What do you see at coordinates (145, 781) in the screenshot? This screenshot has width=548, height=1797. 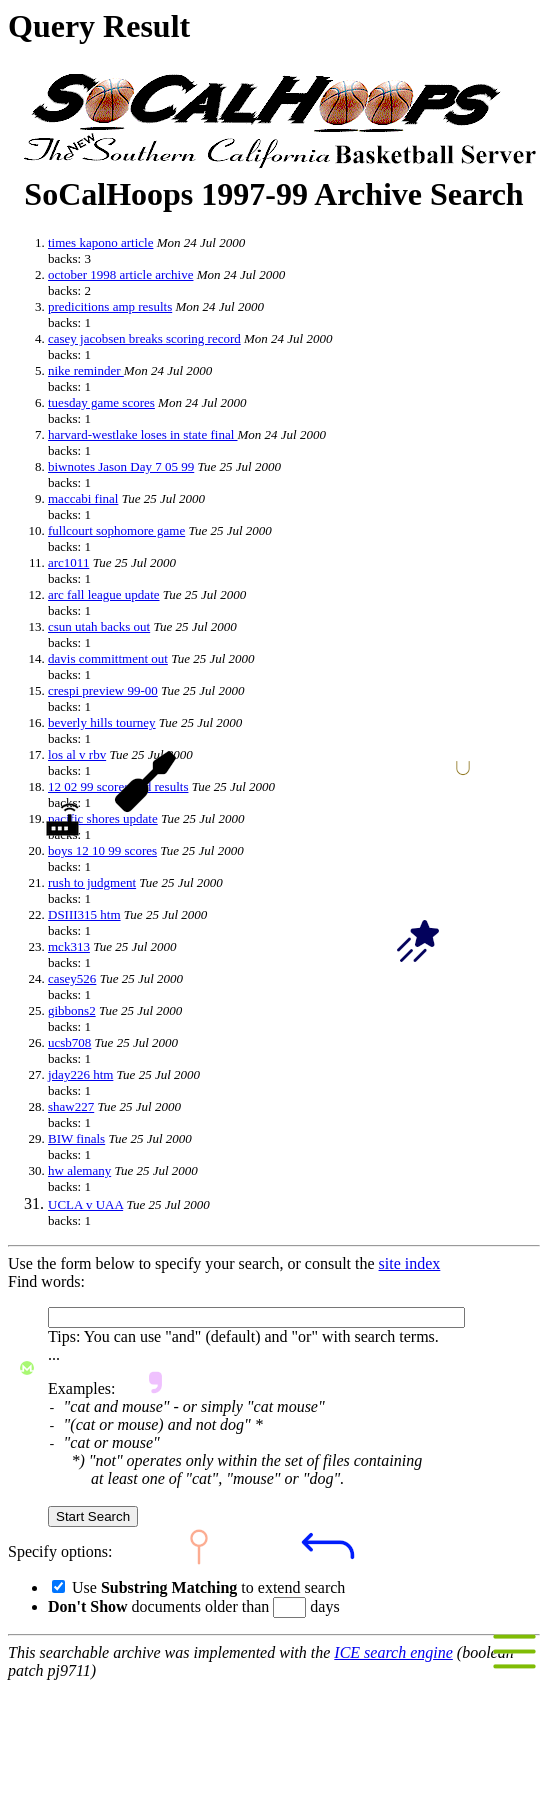 I see `access settings or configuration options` at bounding box center [145, 781].